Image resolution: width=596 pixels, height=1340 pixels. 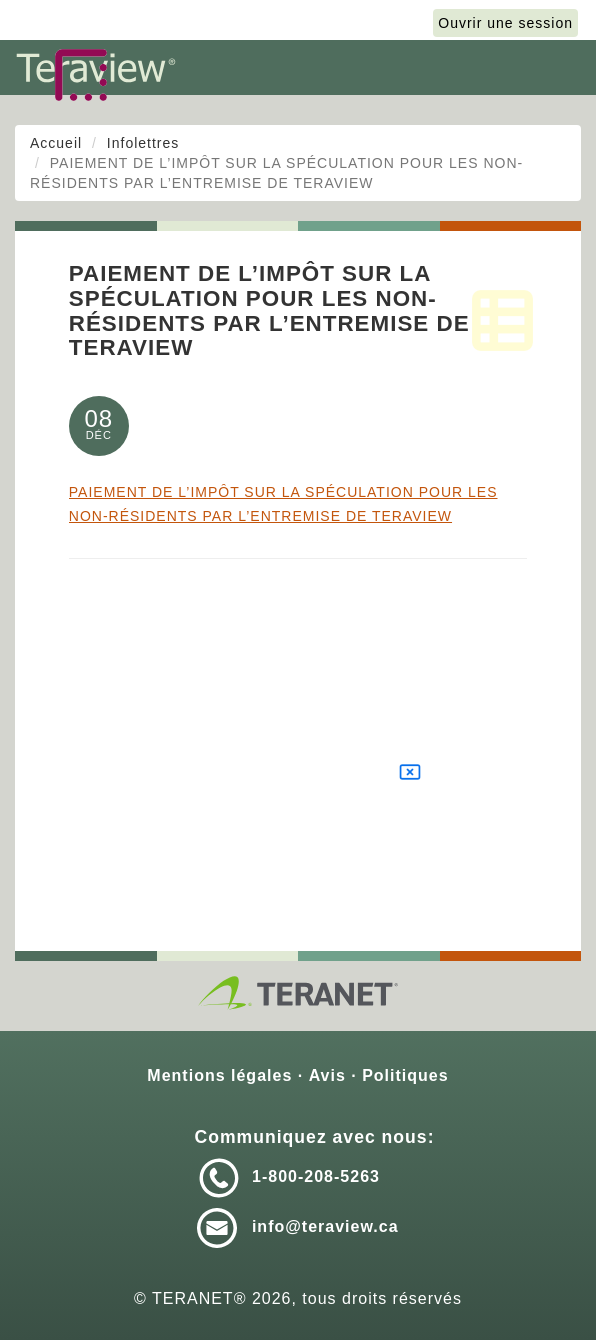 I want to click on close the current window, so click(x=410, y=772).